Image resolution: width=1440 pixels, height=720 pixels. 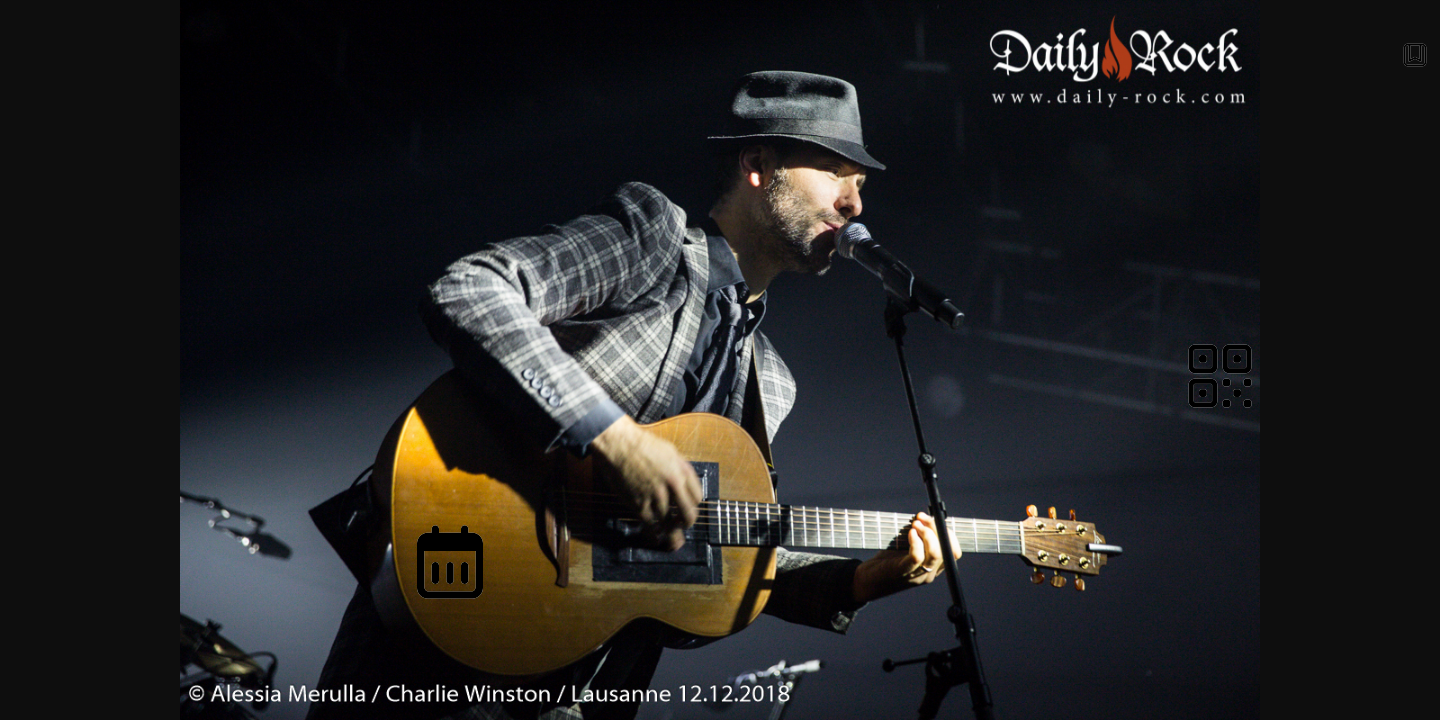 I want to click on save this item to your bookmarks, so click(x=1415, y=55).